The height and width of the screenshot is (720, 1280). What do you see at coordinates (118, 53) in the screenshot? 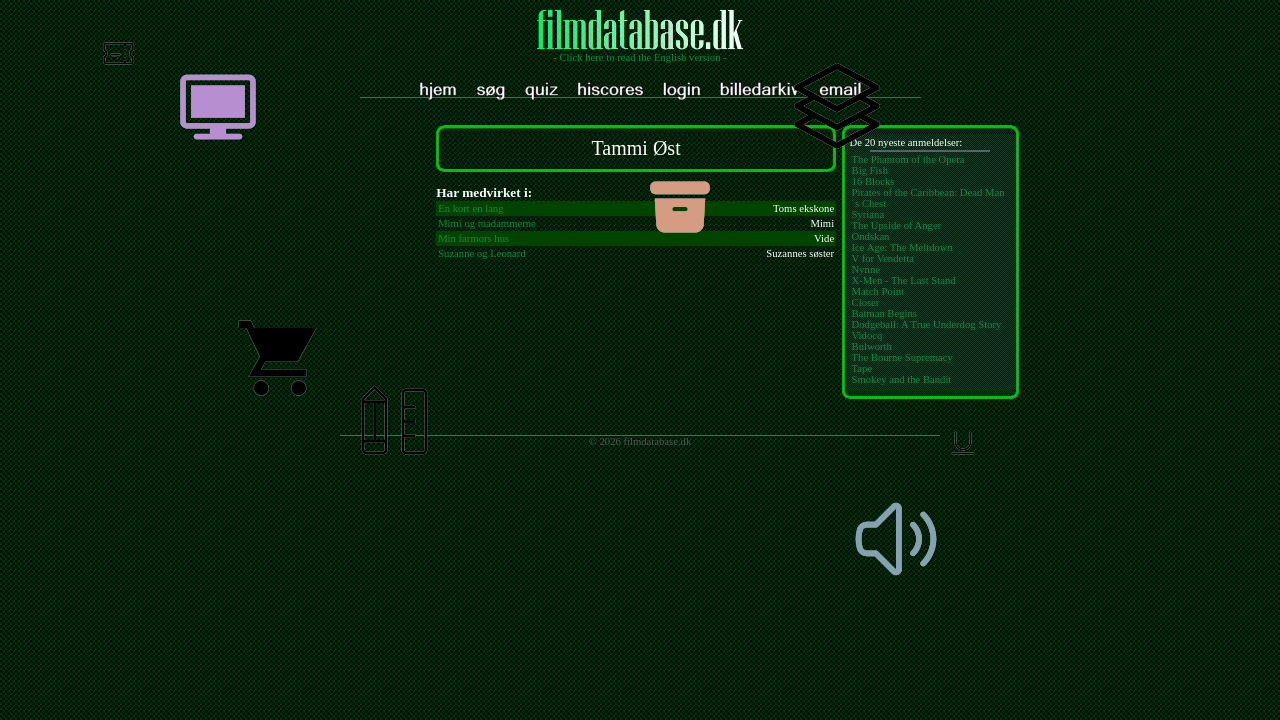
I see `view your tickets or passes` at bounding box center [118, 53].